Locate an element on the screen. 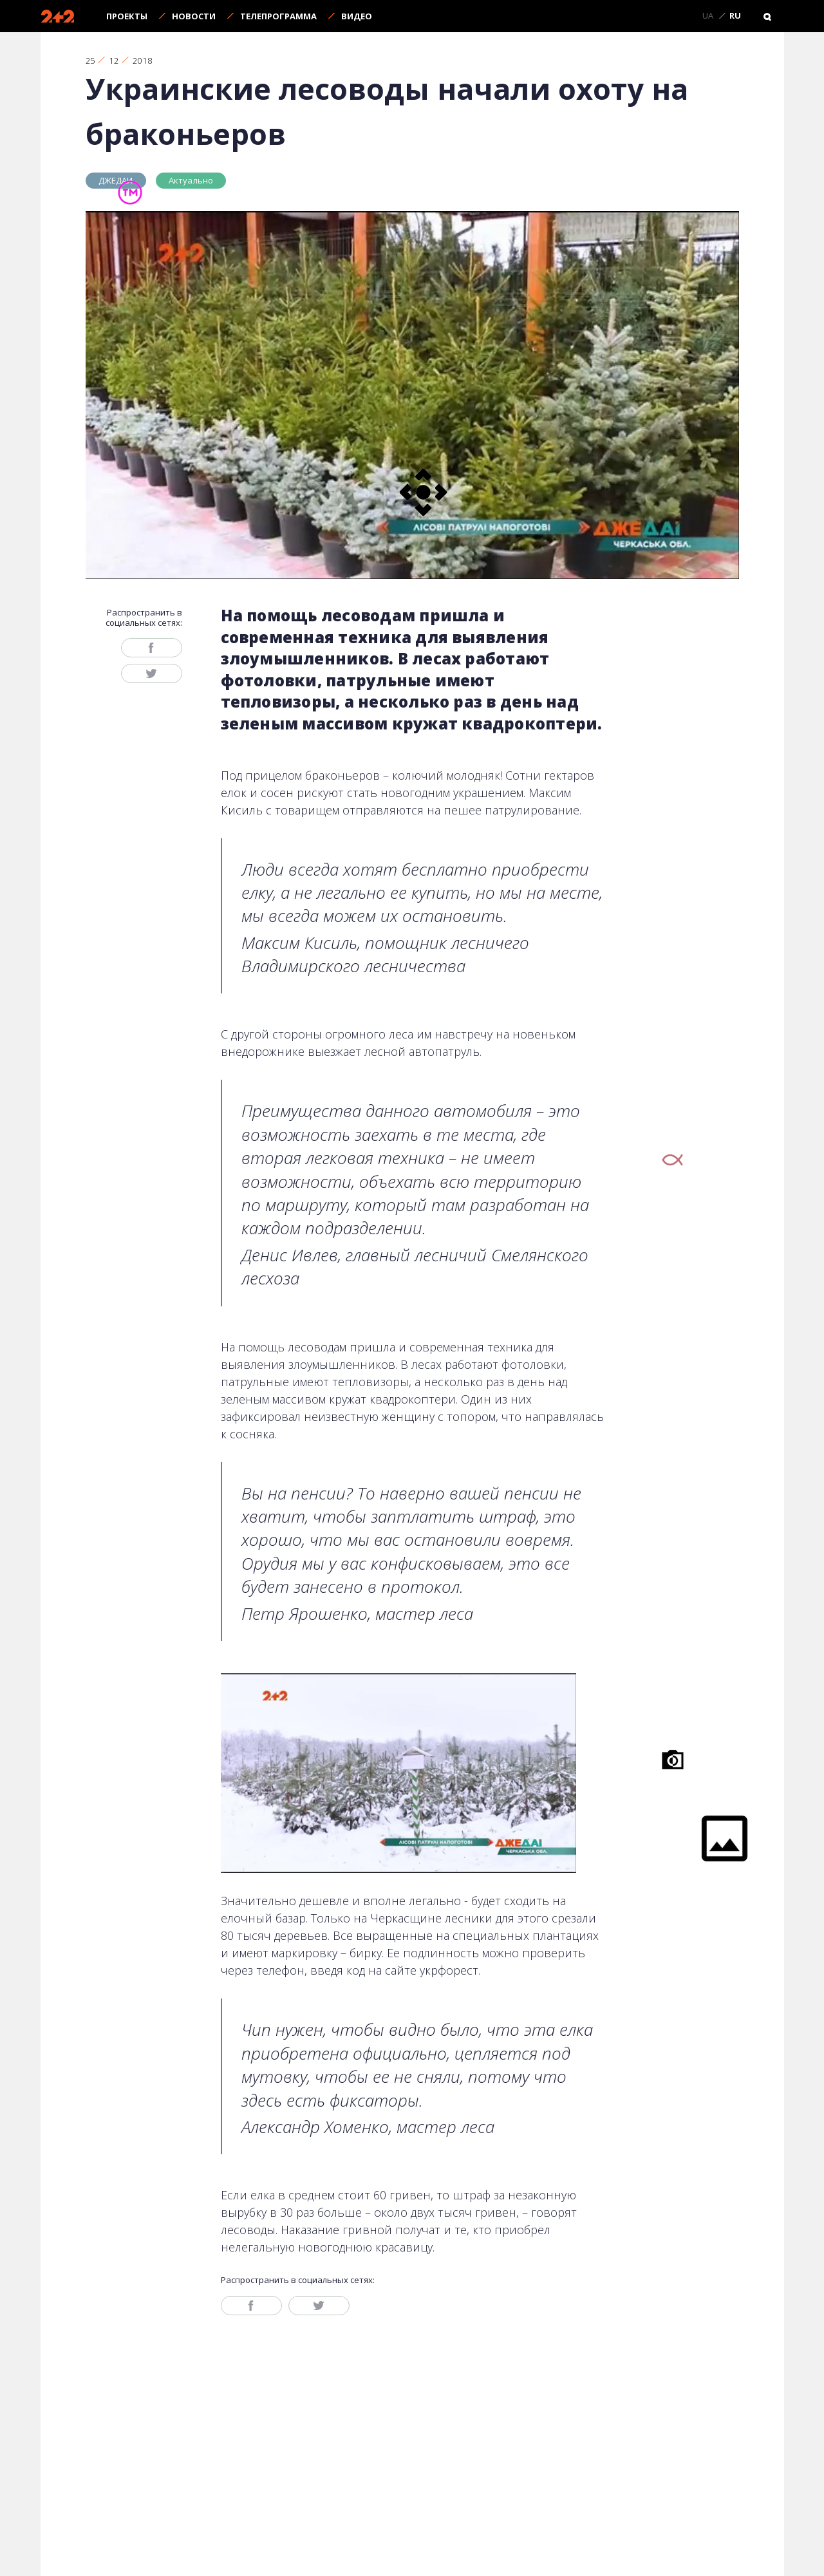 Image resolution: width=824 pixels, height=2576 pixels. view photos or images is located at coordinates (724, 1838).